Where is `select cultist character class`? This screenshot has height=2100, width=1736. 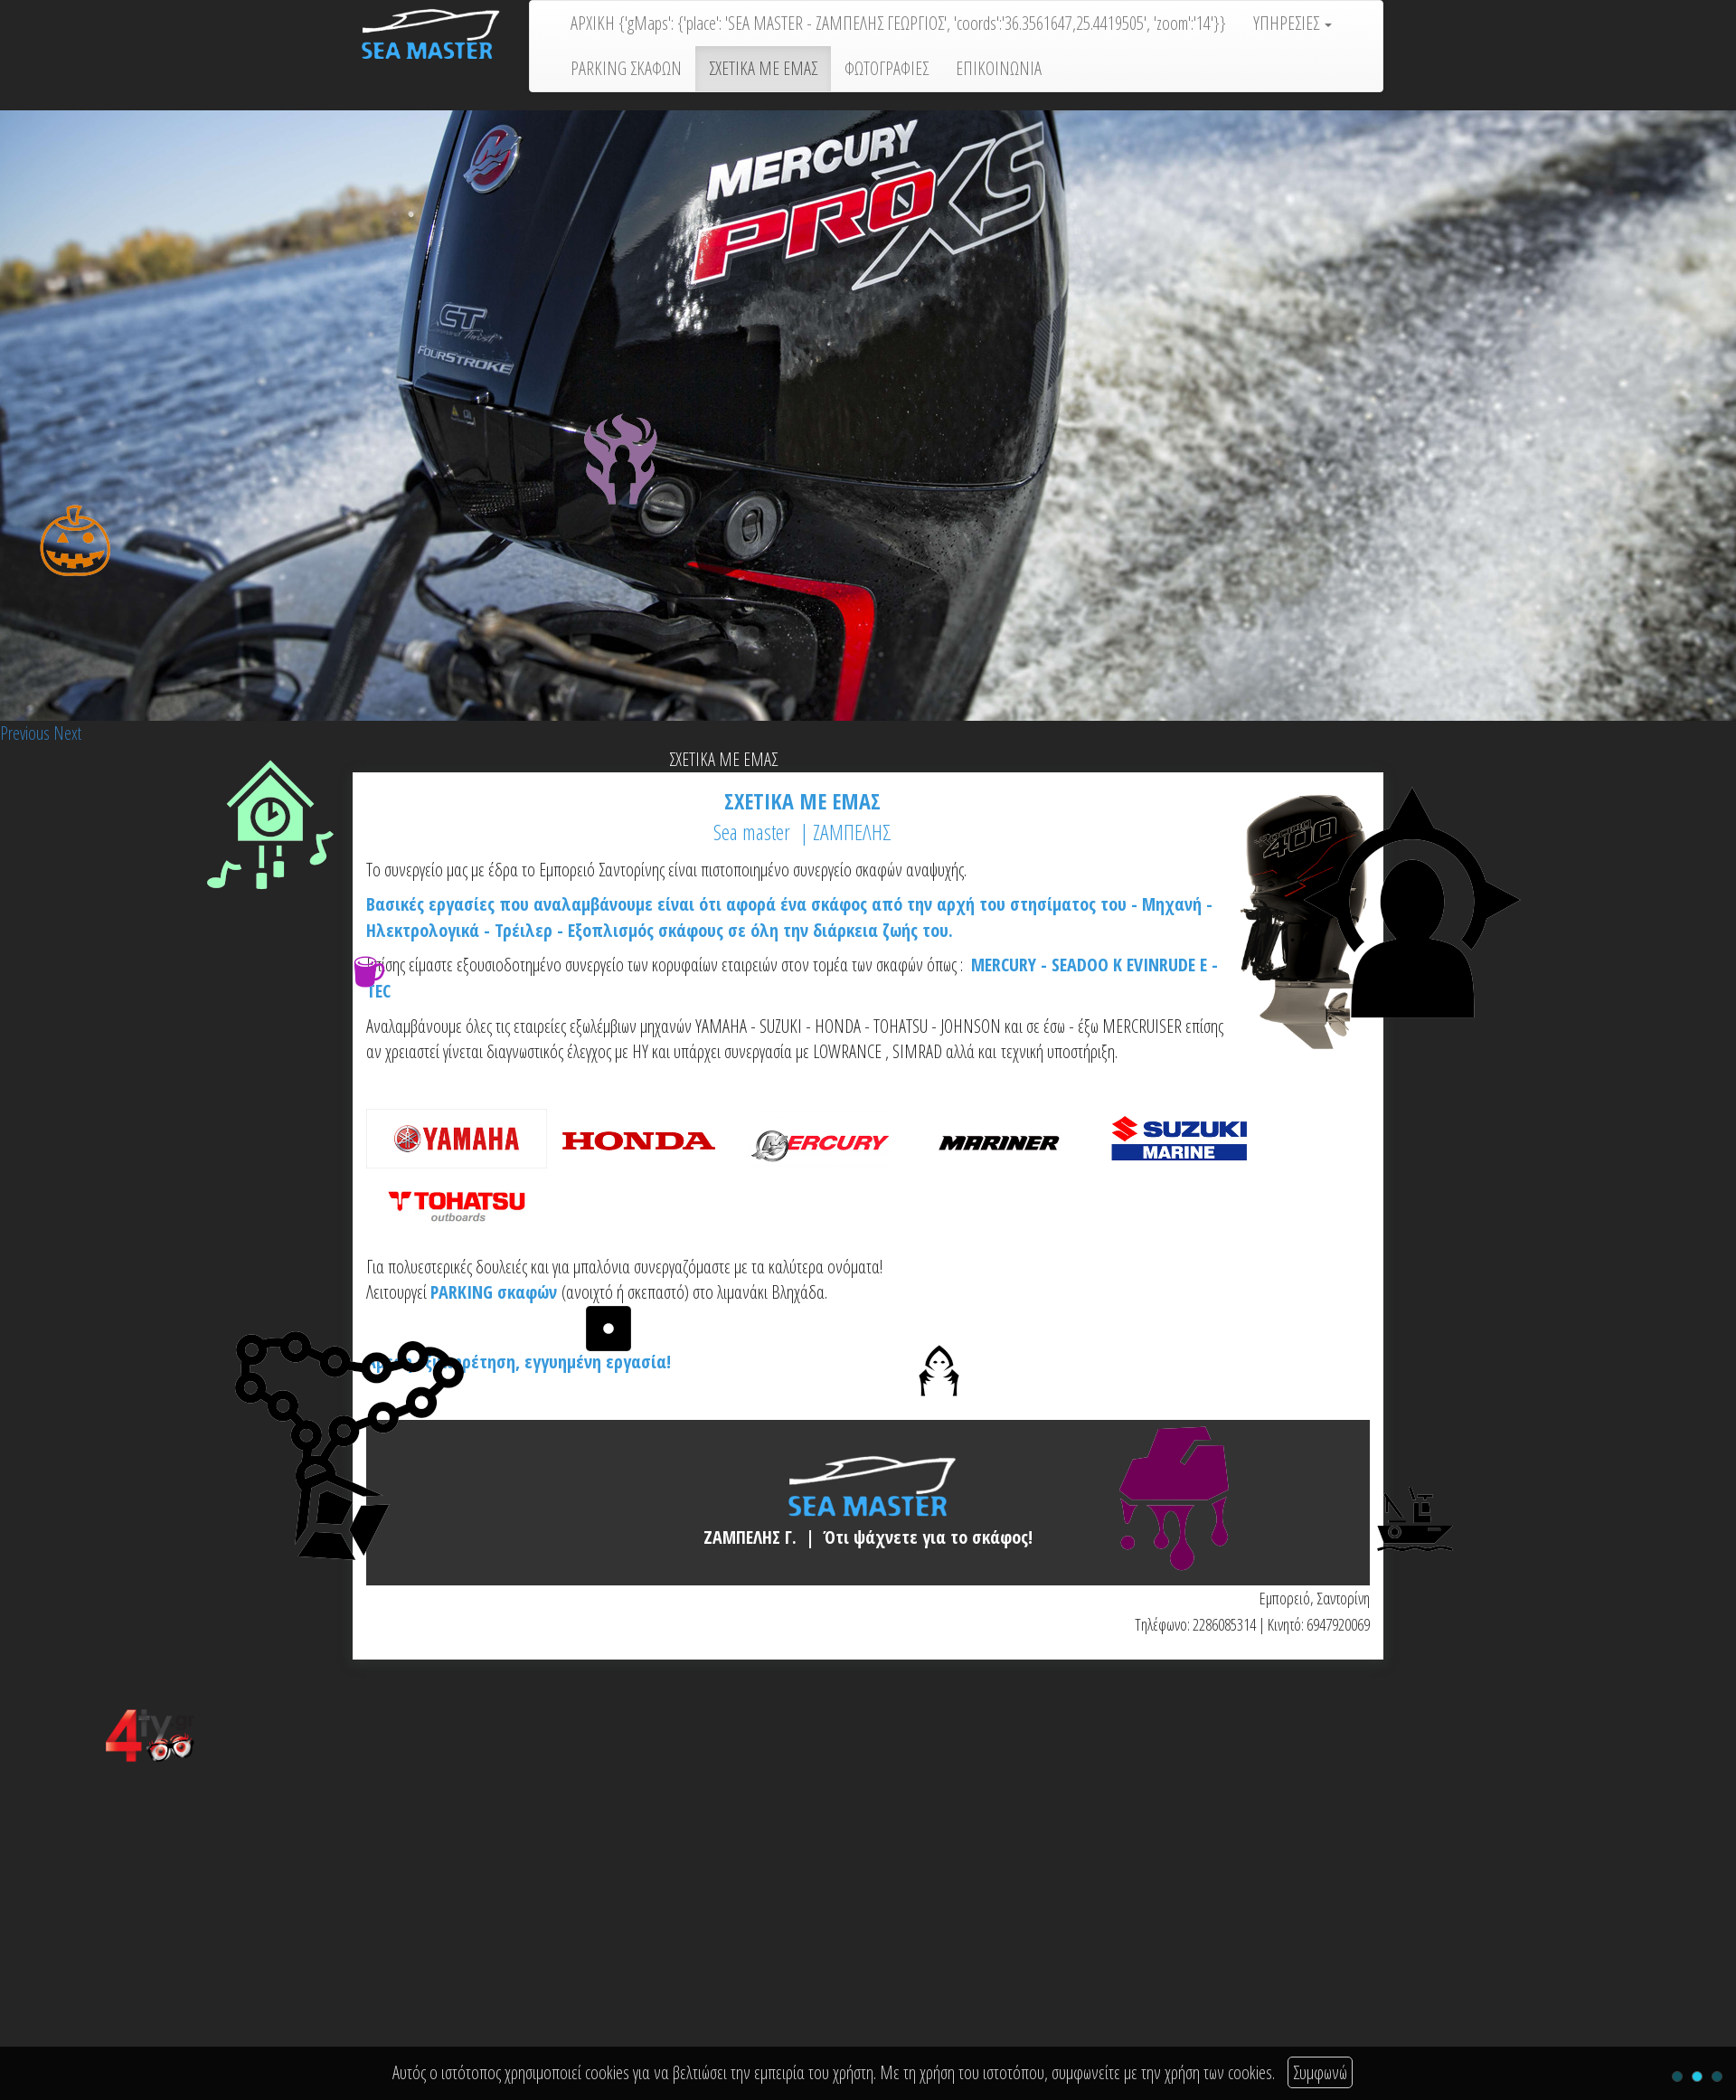
select cultist character class is located at coordinates (939, 1370).